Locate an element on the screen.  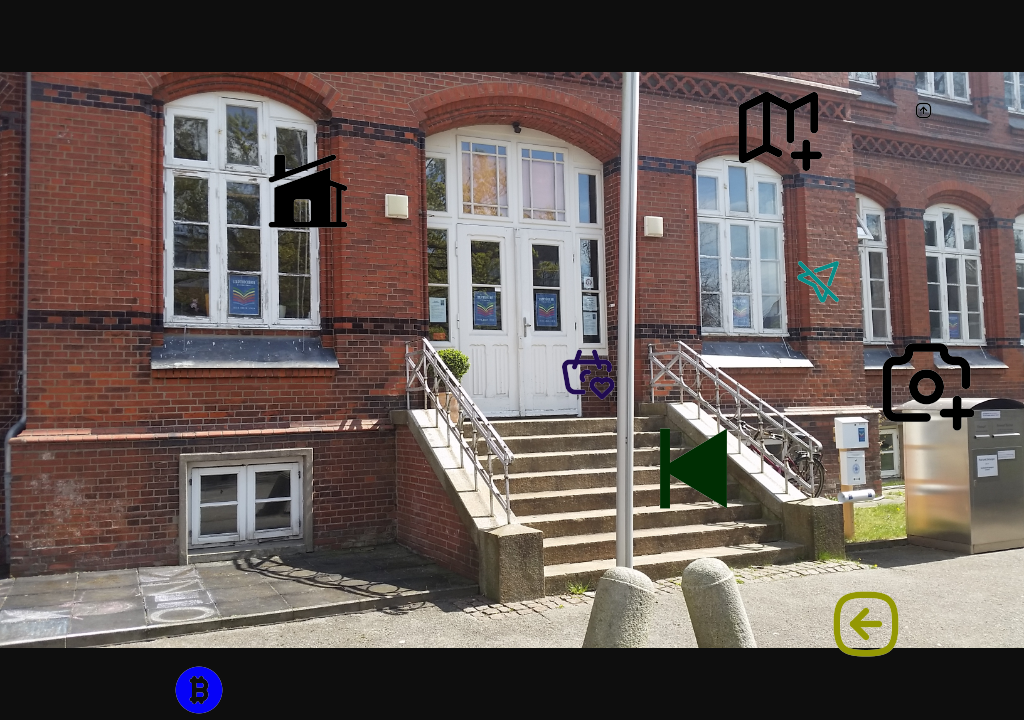
add a new location to the map is located at coordinates (778, 127).